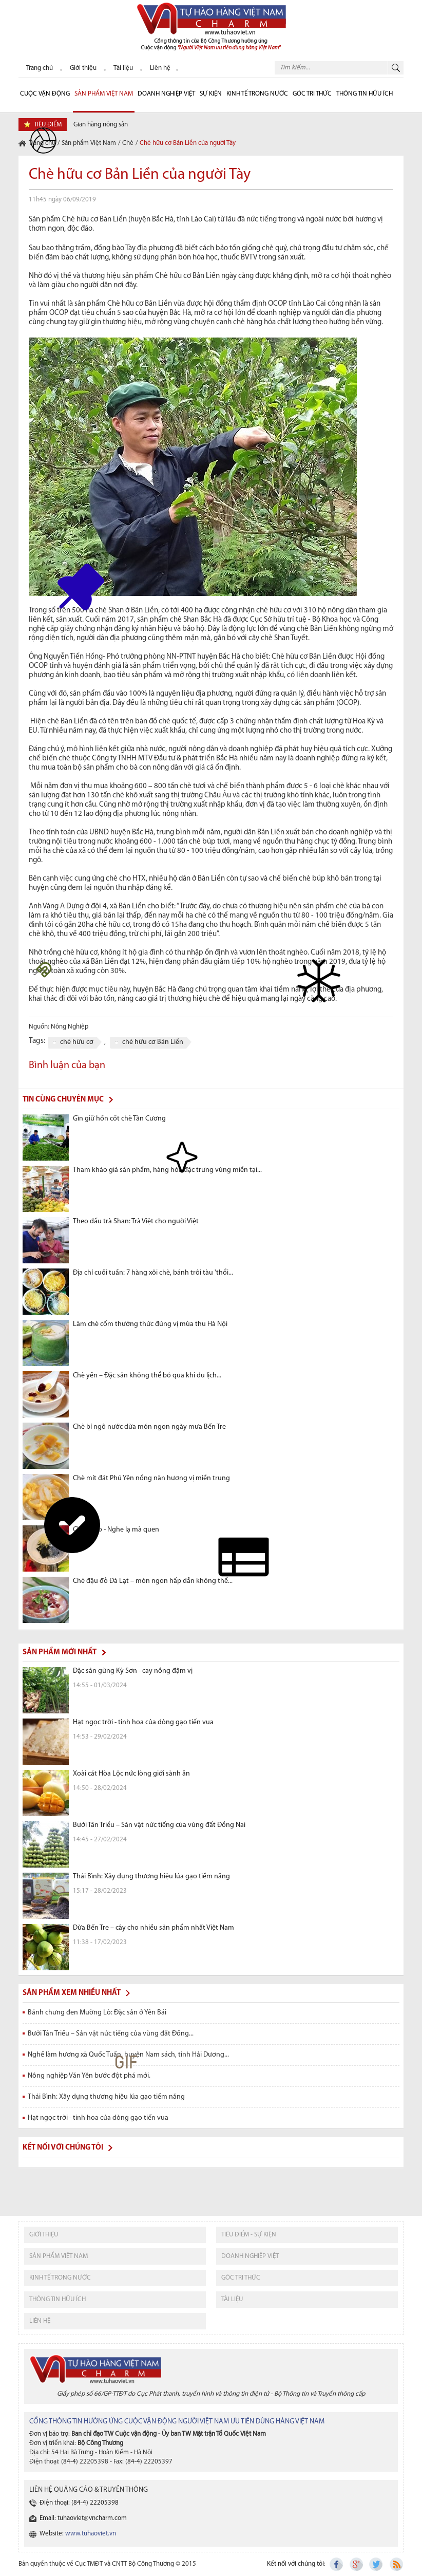 Image resolution: width=422 pixels, height=2576 pixels. Describe the element at coordinates (79, 589) in the screenshot. I see `pin an item to keep it visible` at that location.